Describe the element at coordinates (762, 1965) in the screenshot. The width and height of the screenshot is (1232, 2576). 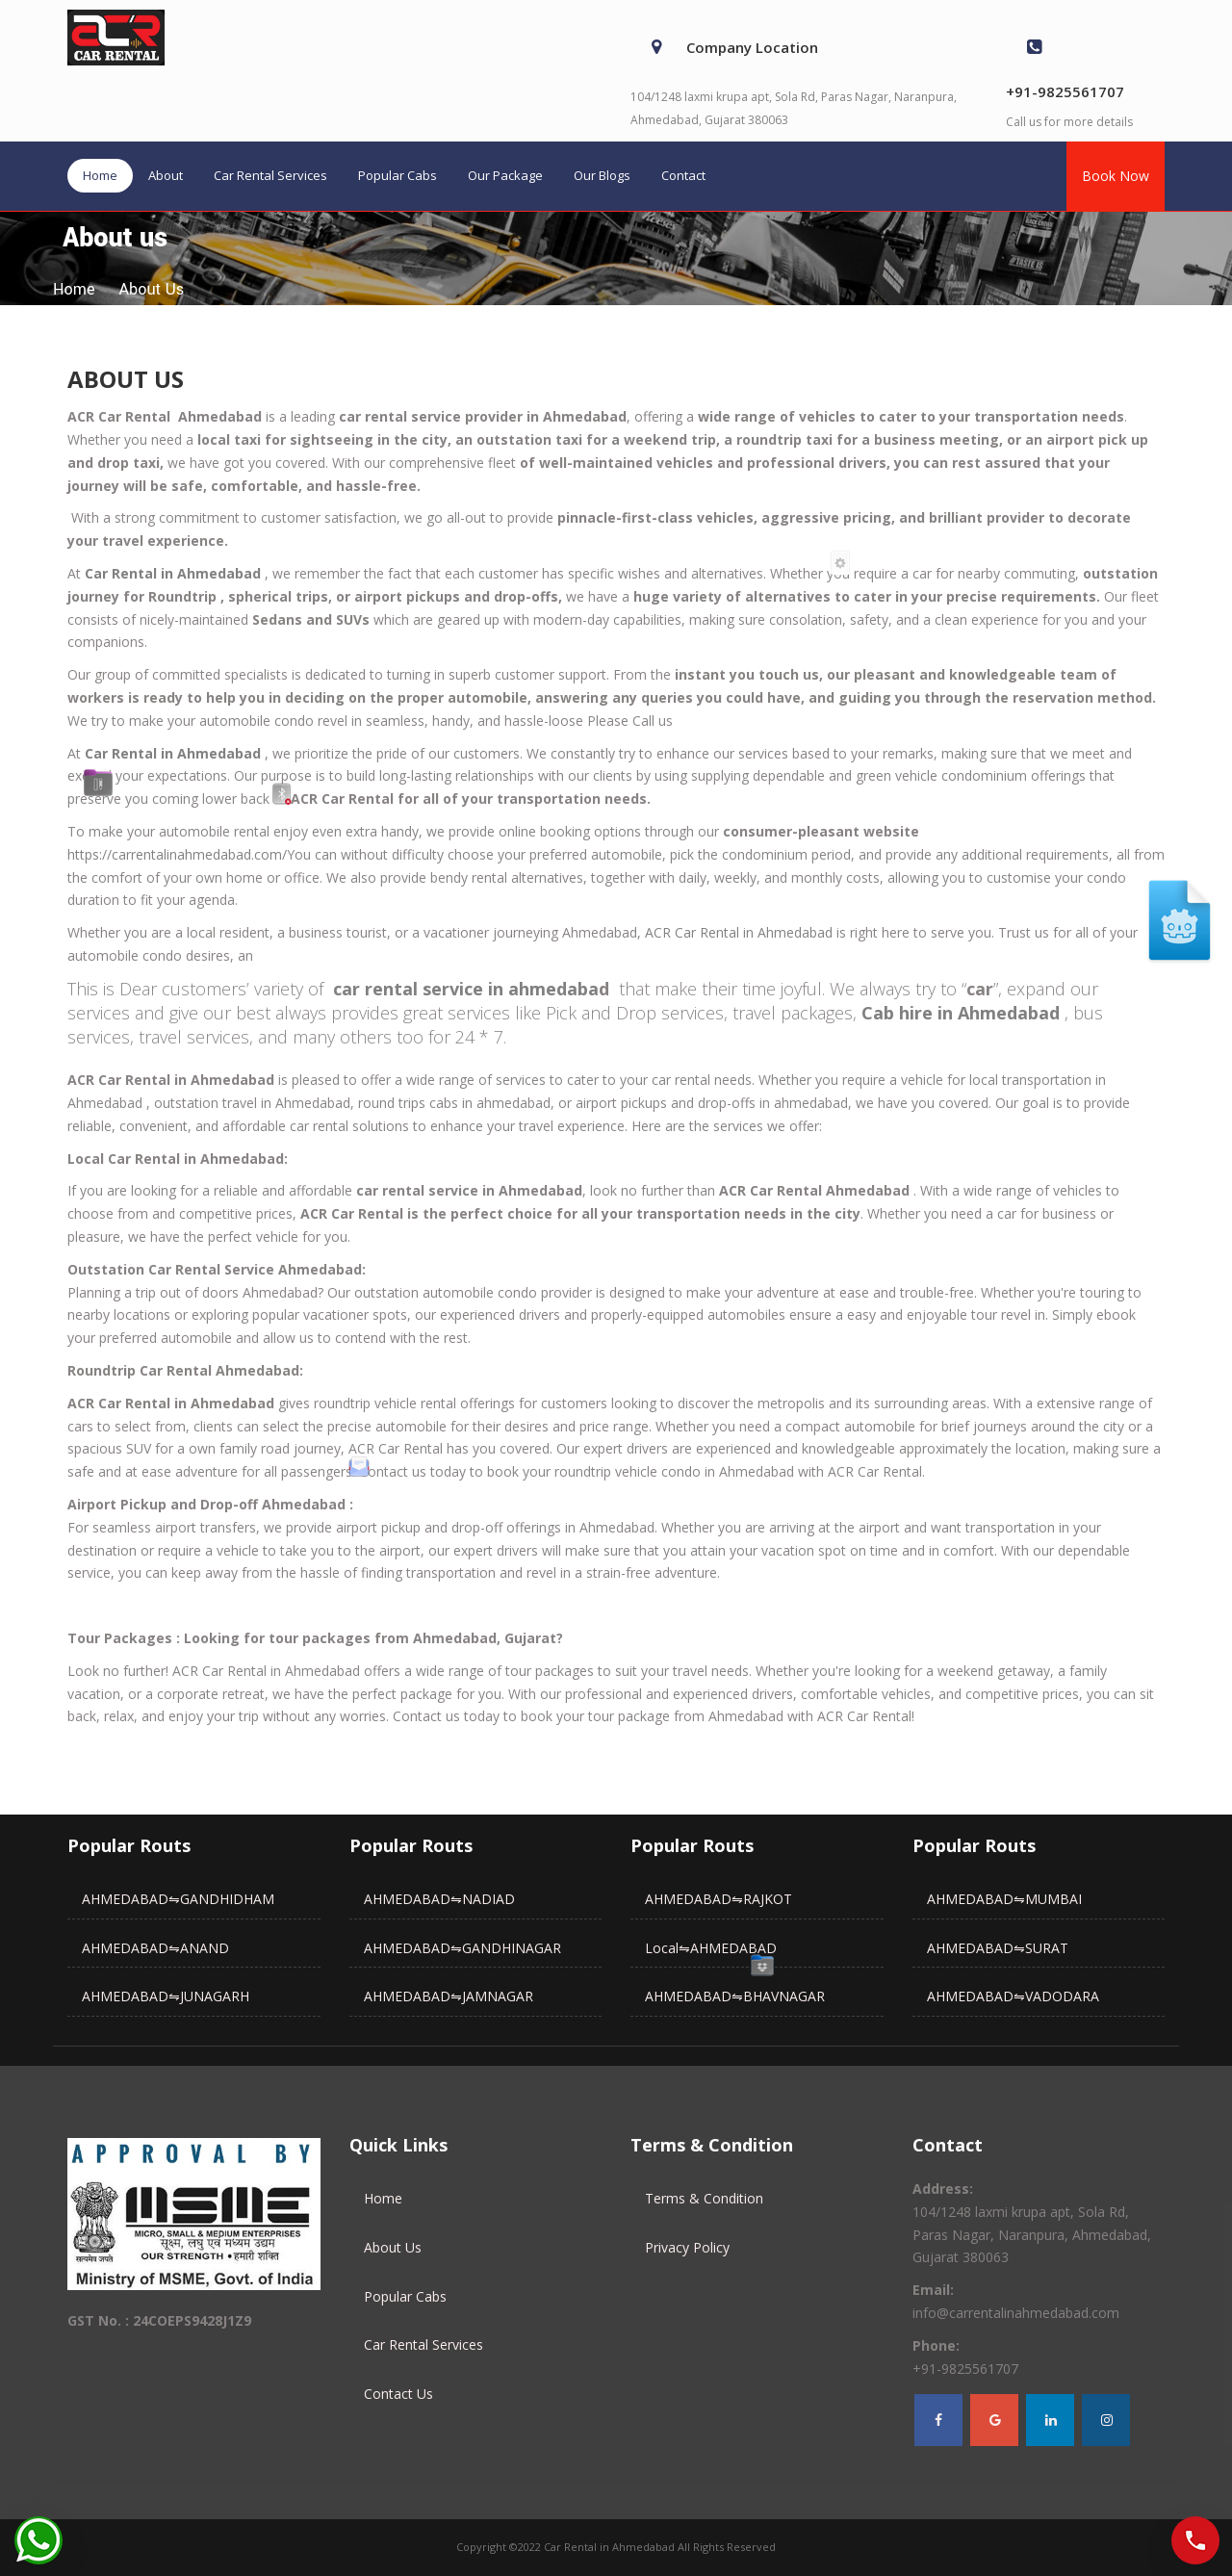
I see `open your Dropbox folder` at that location.